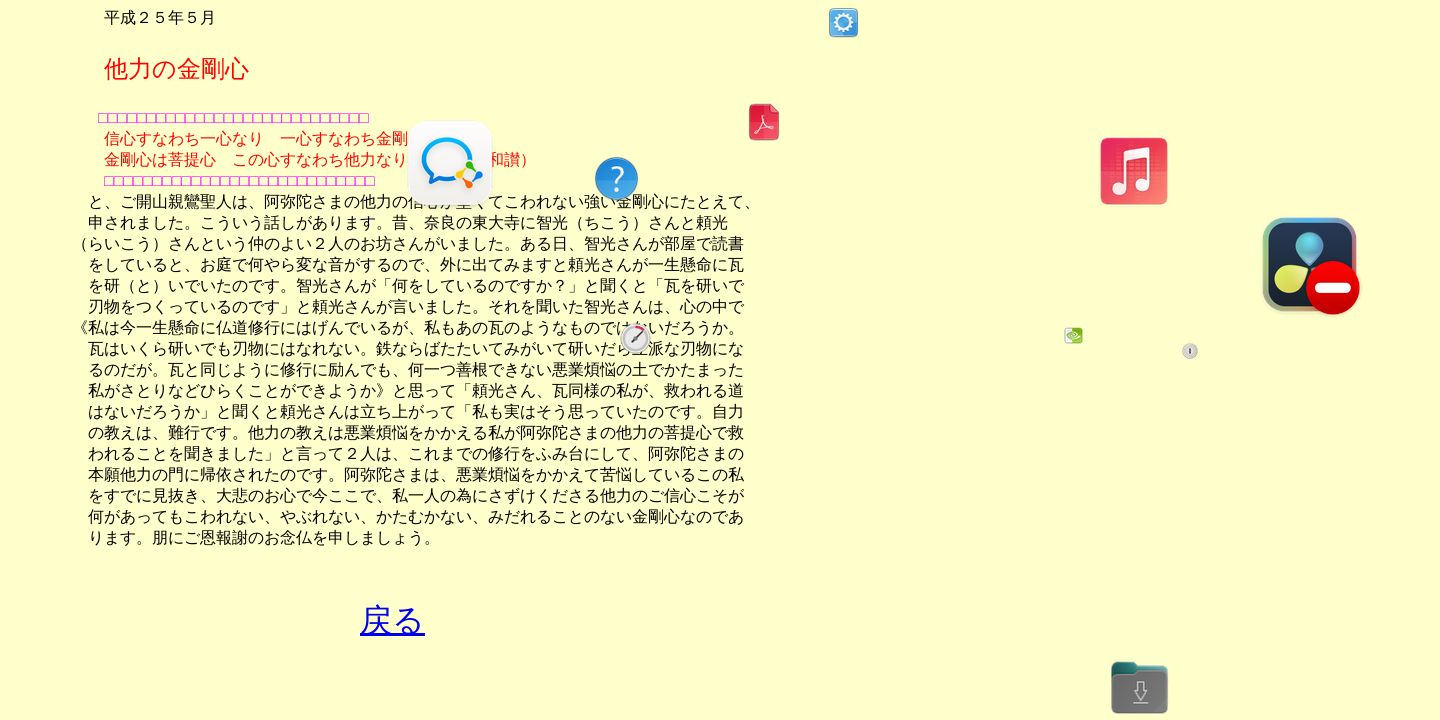 The image size is (1440, 720). What do you see at coordinates (1139, 687) in the screenshot?
I see `access your downloads folder` at bounding box center [1139, 687].